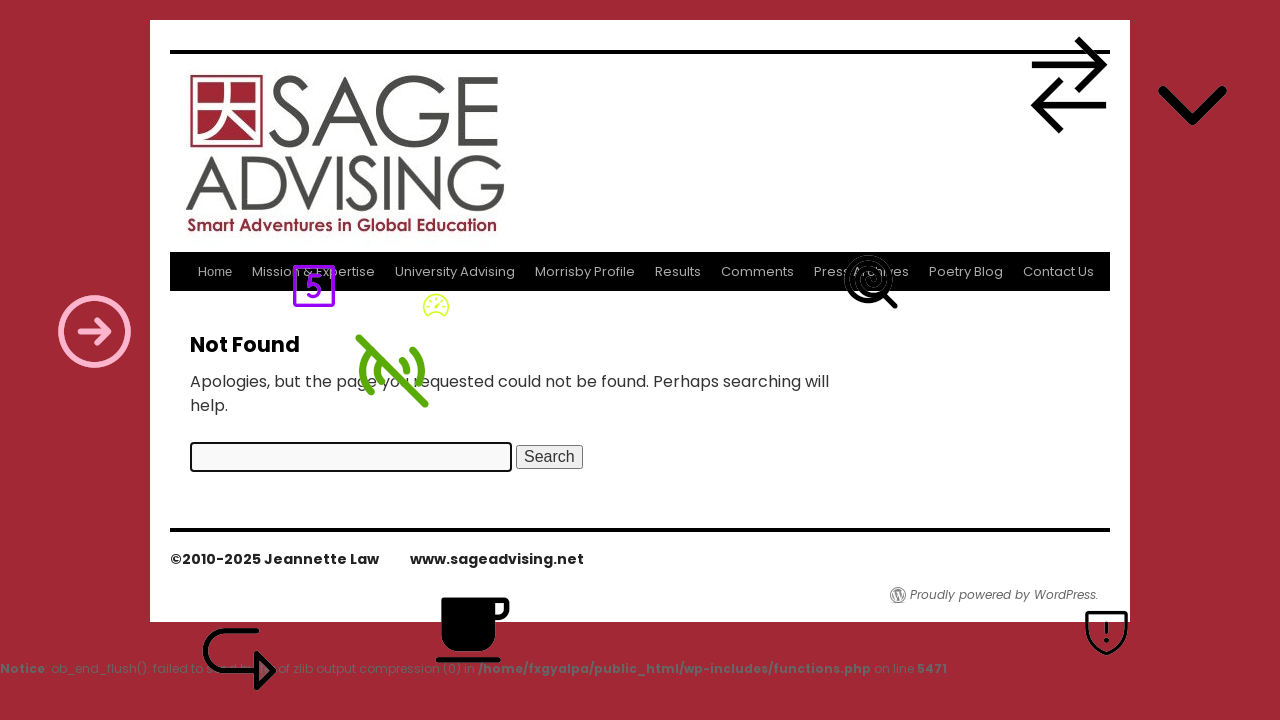 This screenshot has width=1280, height=720. Describe the element at coordinates (1106, 630) in the screenshot. I see `security warning or potential threat detected` at that location.